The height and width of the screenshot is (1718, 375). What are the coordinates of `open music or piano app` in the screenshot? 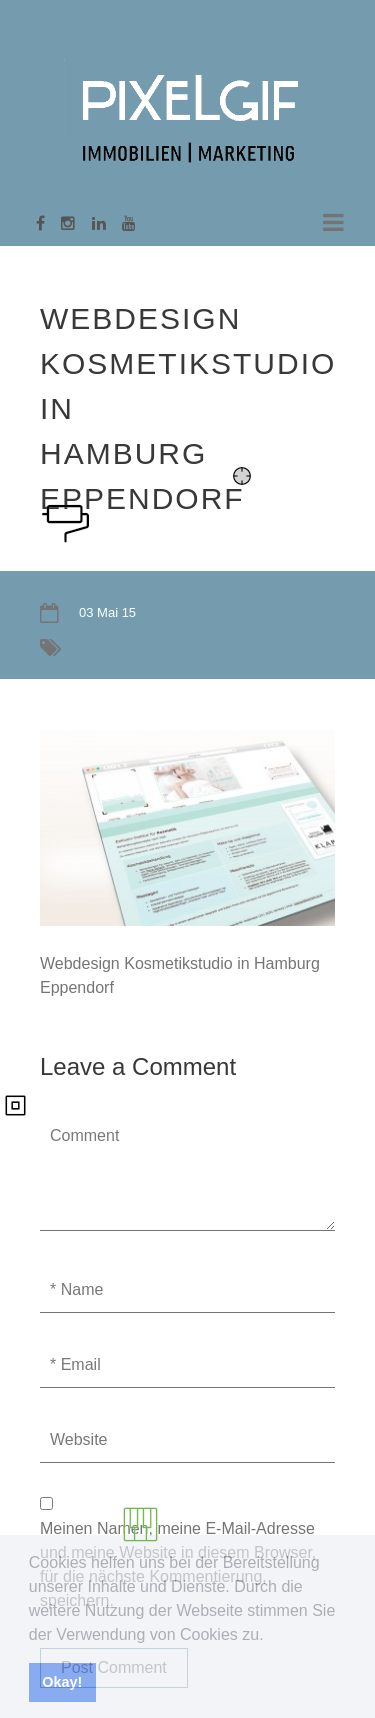 It's located at (140, 1524).